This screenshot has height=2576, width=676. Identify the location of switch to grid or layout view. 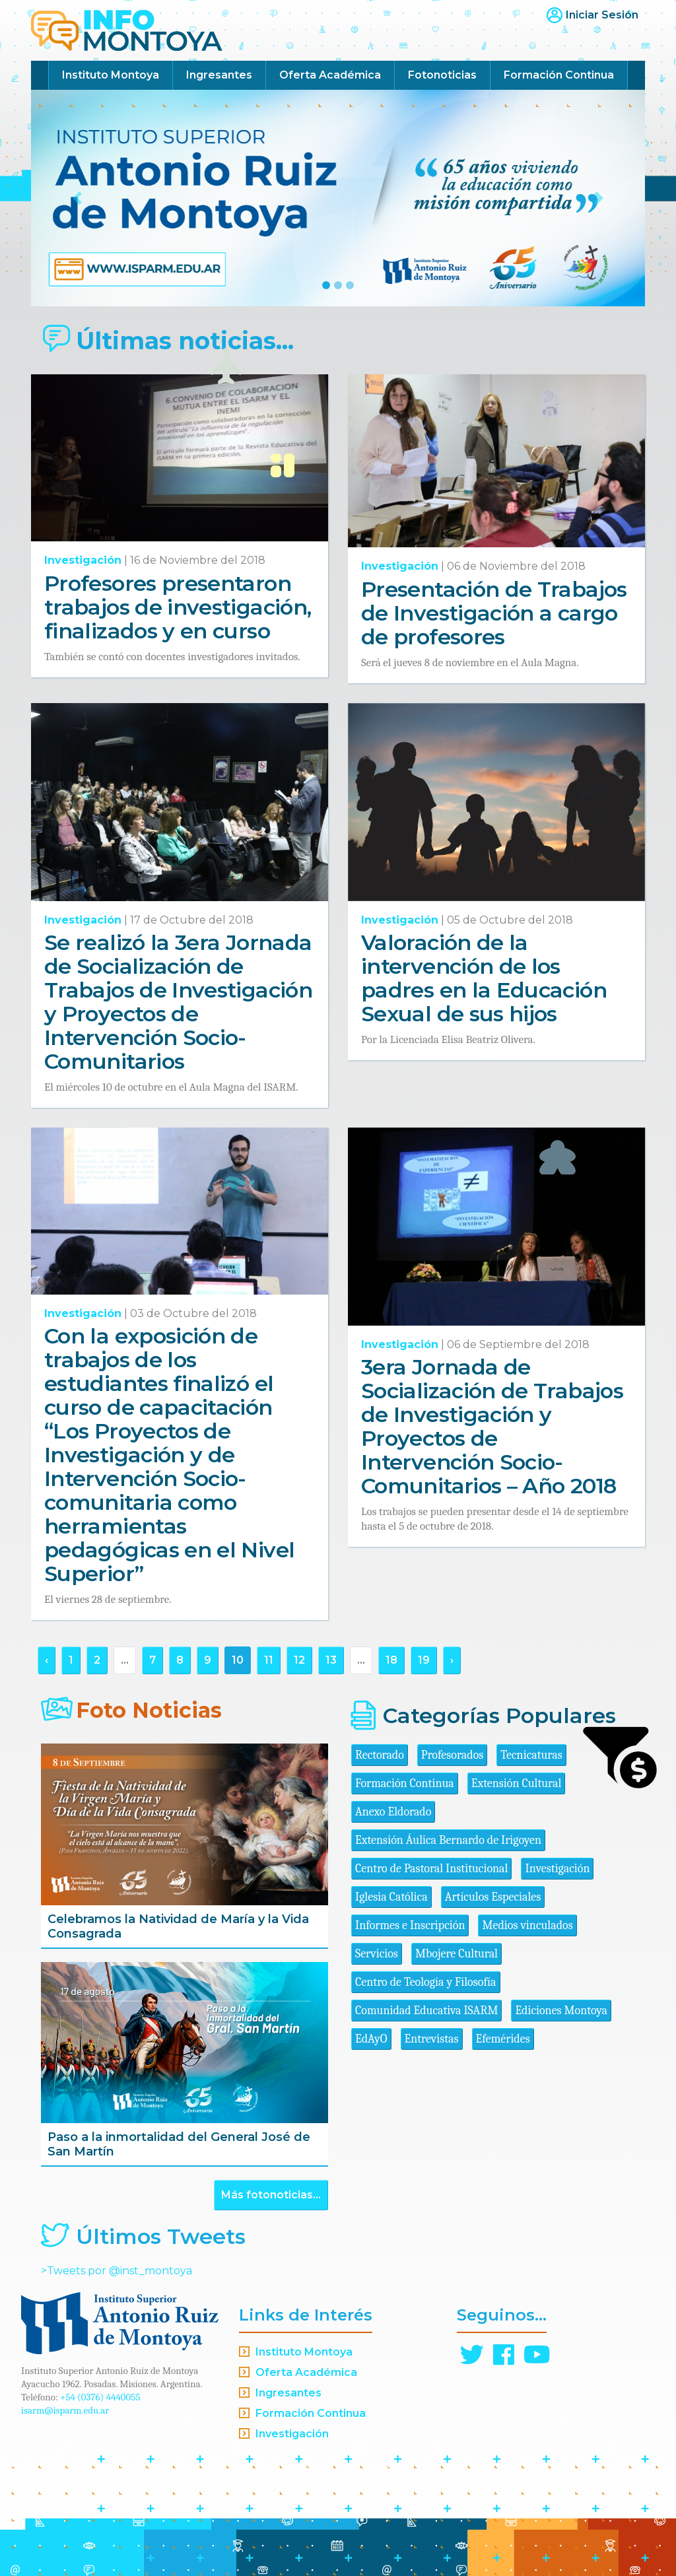
(283, 465).